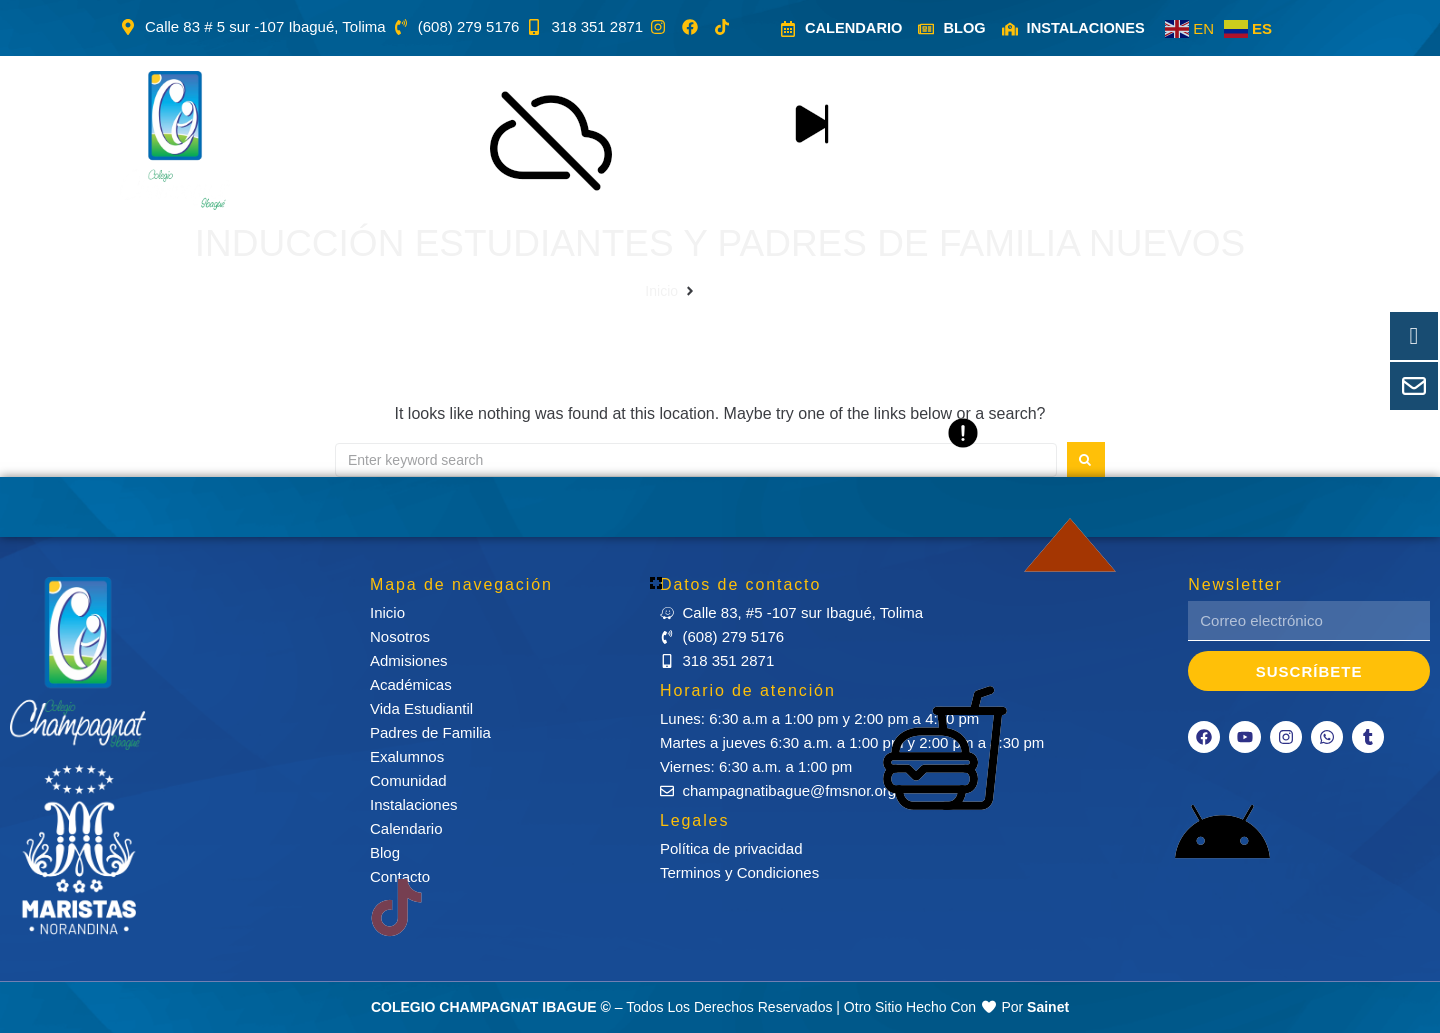  What do you see at coordinates (945, 748) in the screenshot?
I see `browse nearby fast food restaurants` at bounding box center [945, 748].